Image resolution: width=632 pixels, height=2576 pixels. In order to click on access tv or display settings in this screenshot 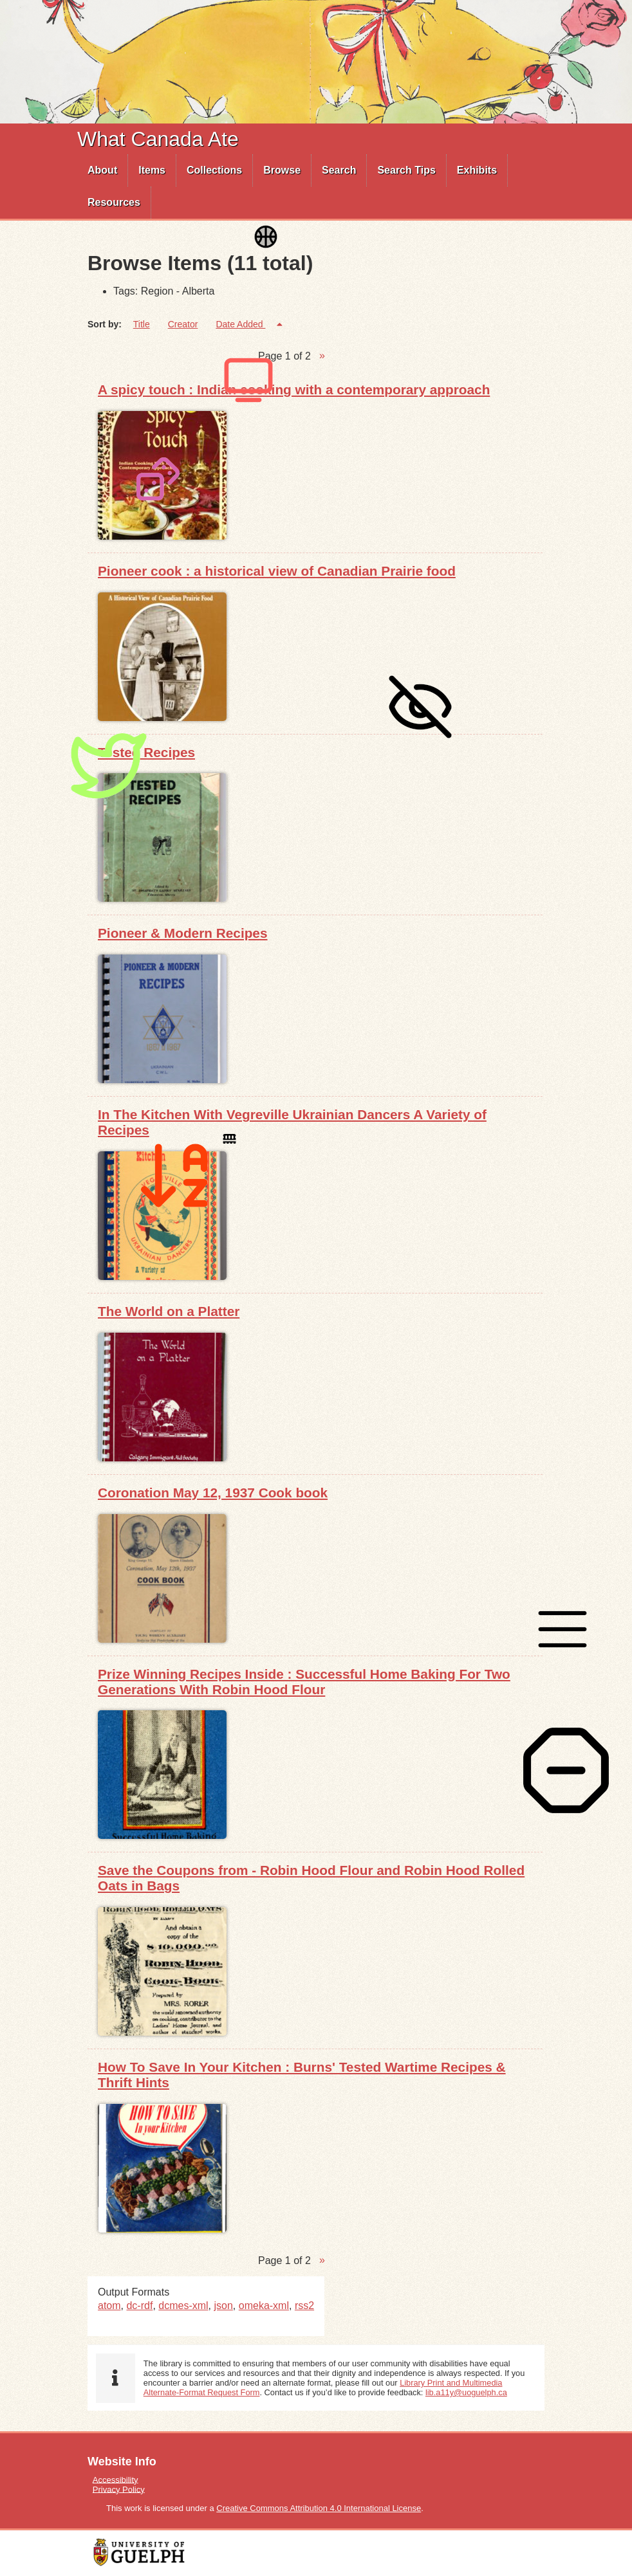, I will do `click(248, 380)`.